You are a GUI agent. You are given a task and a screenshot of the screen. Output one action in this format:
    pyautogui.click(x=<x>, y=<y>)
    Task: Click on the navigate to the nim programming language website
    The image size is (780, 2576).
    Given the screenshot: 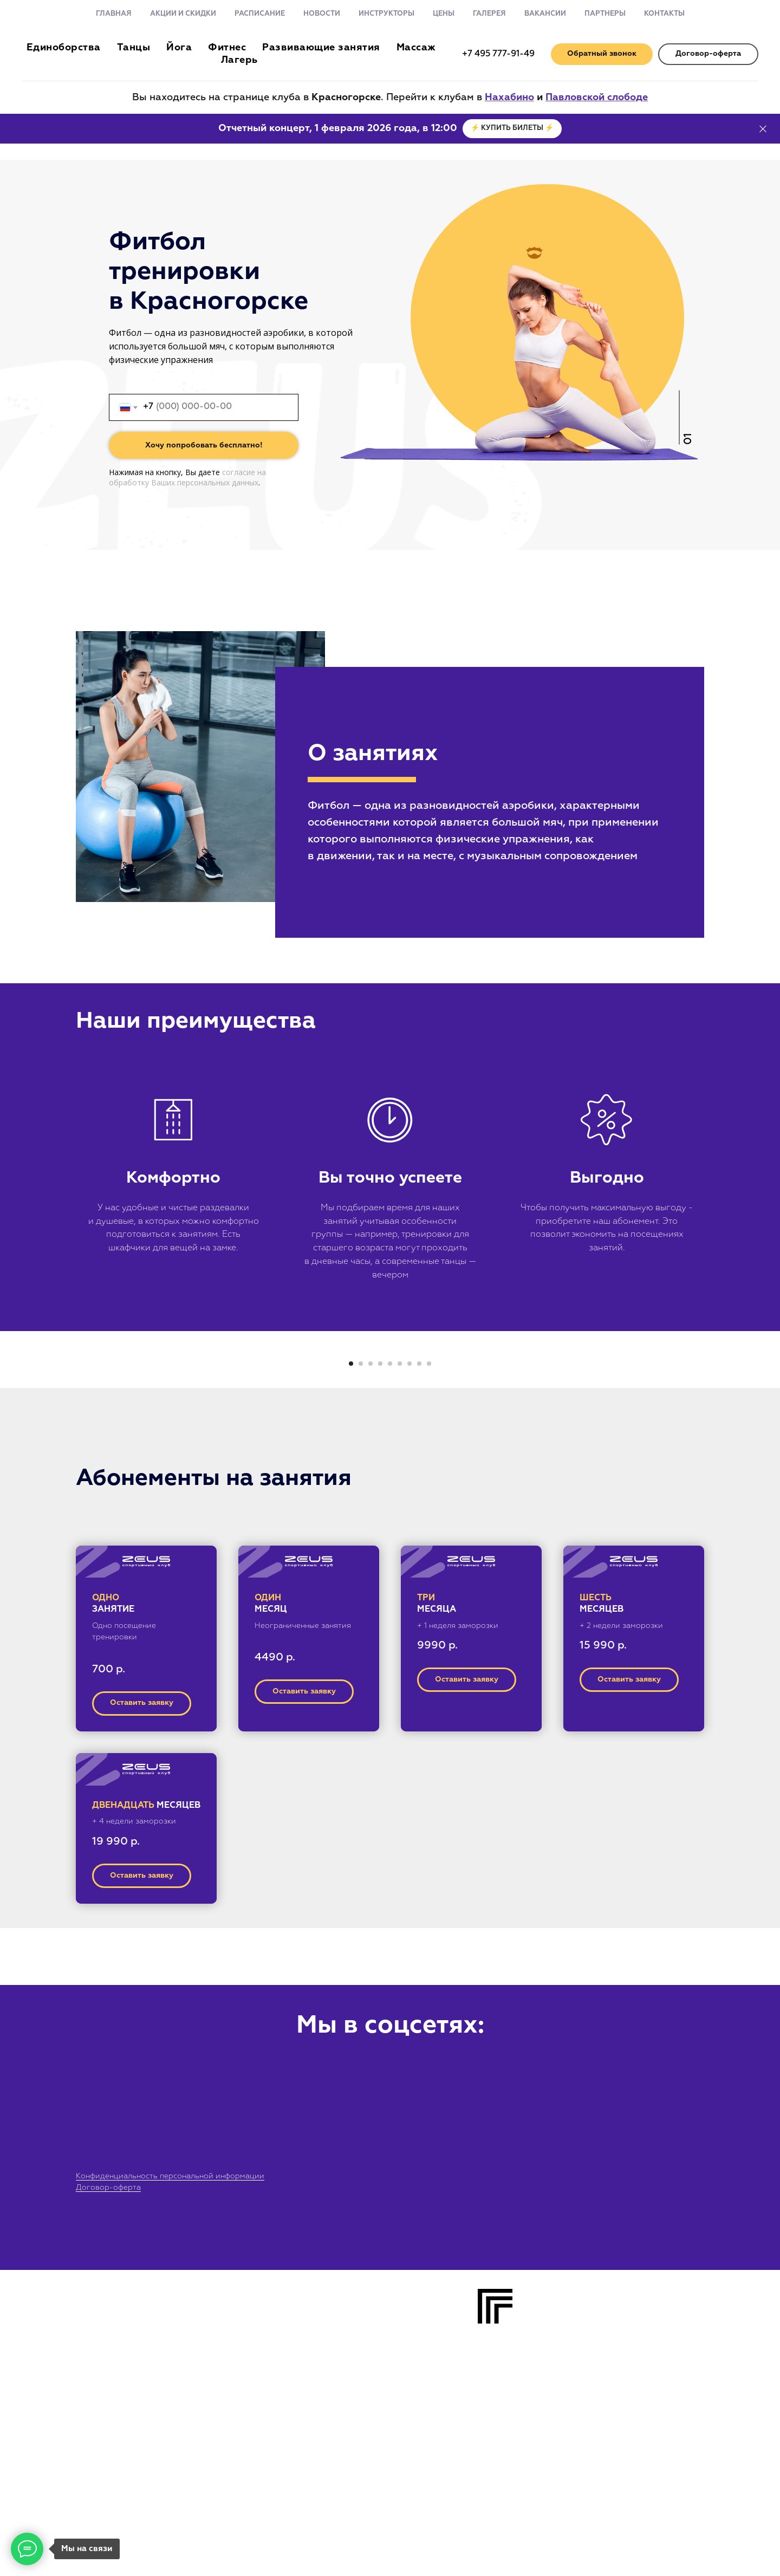 What is the action you would take?
    pyautogui.click(x=534, y=252)
    